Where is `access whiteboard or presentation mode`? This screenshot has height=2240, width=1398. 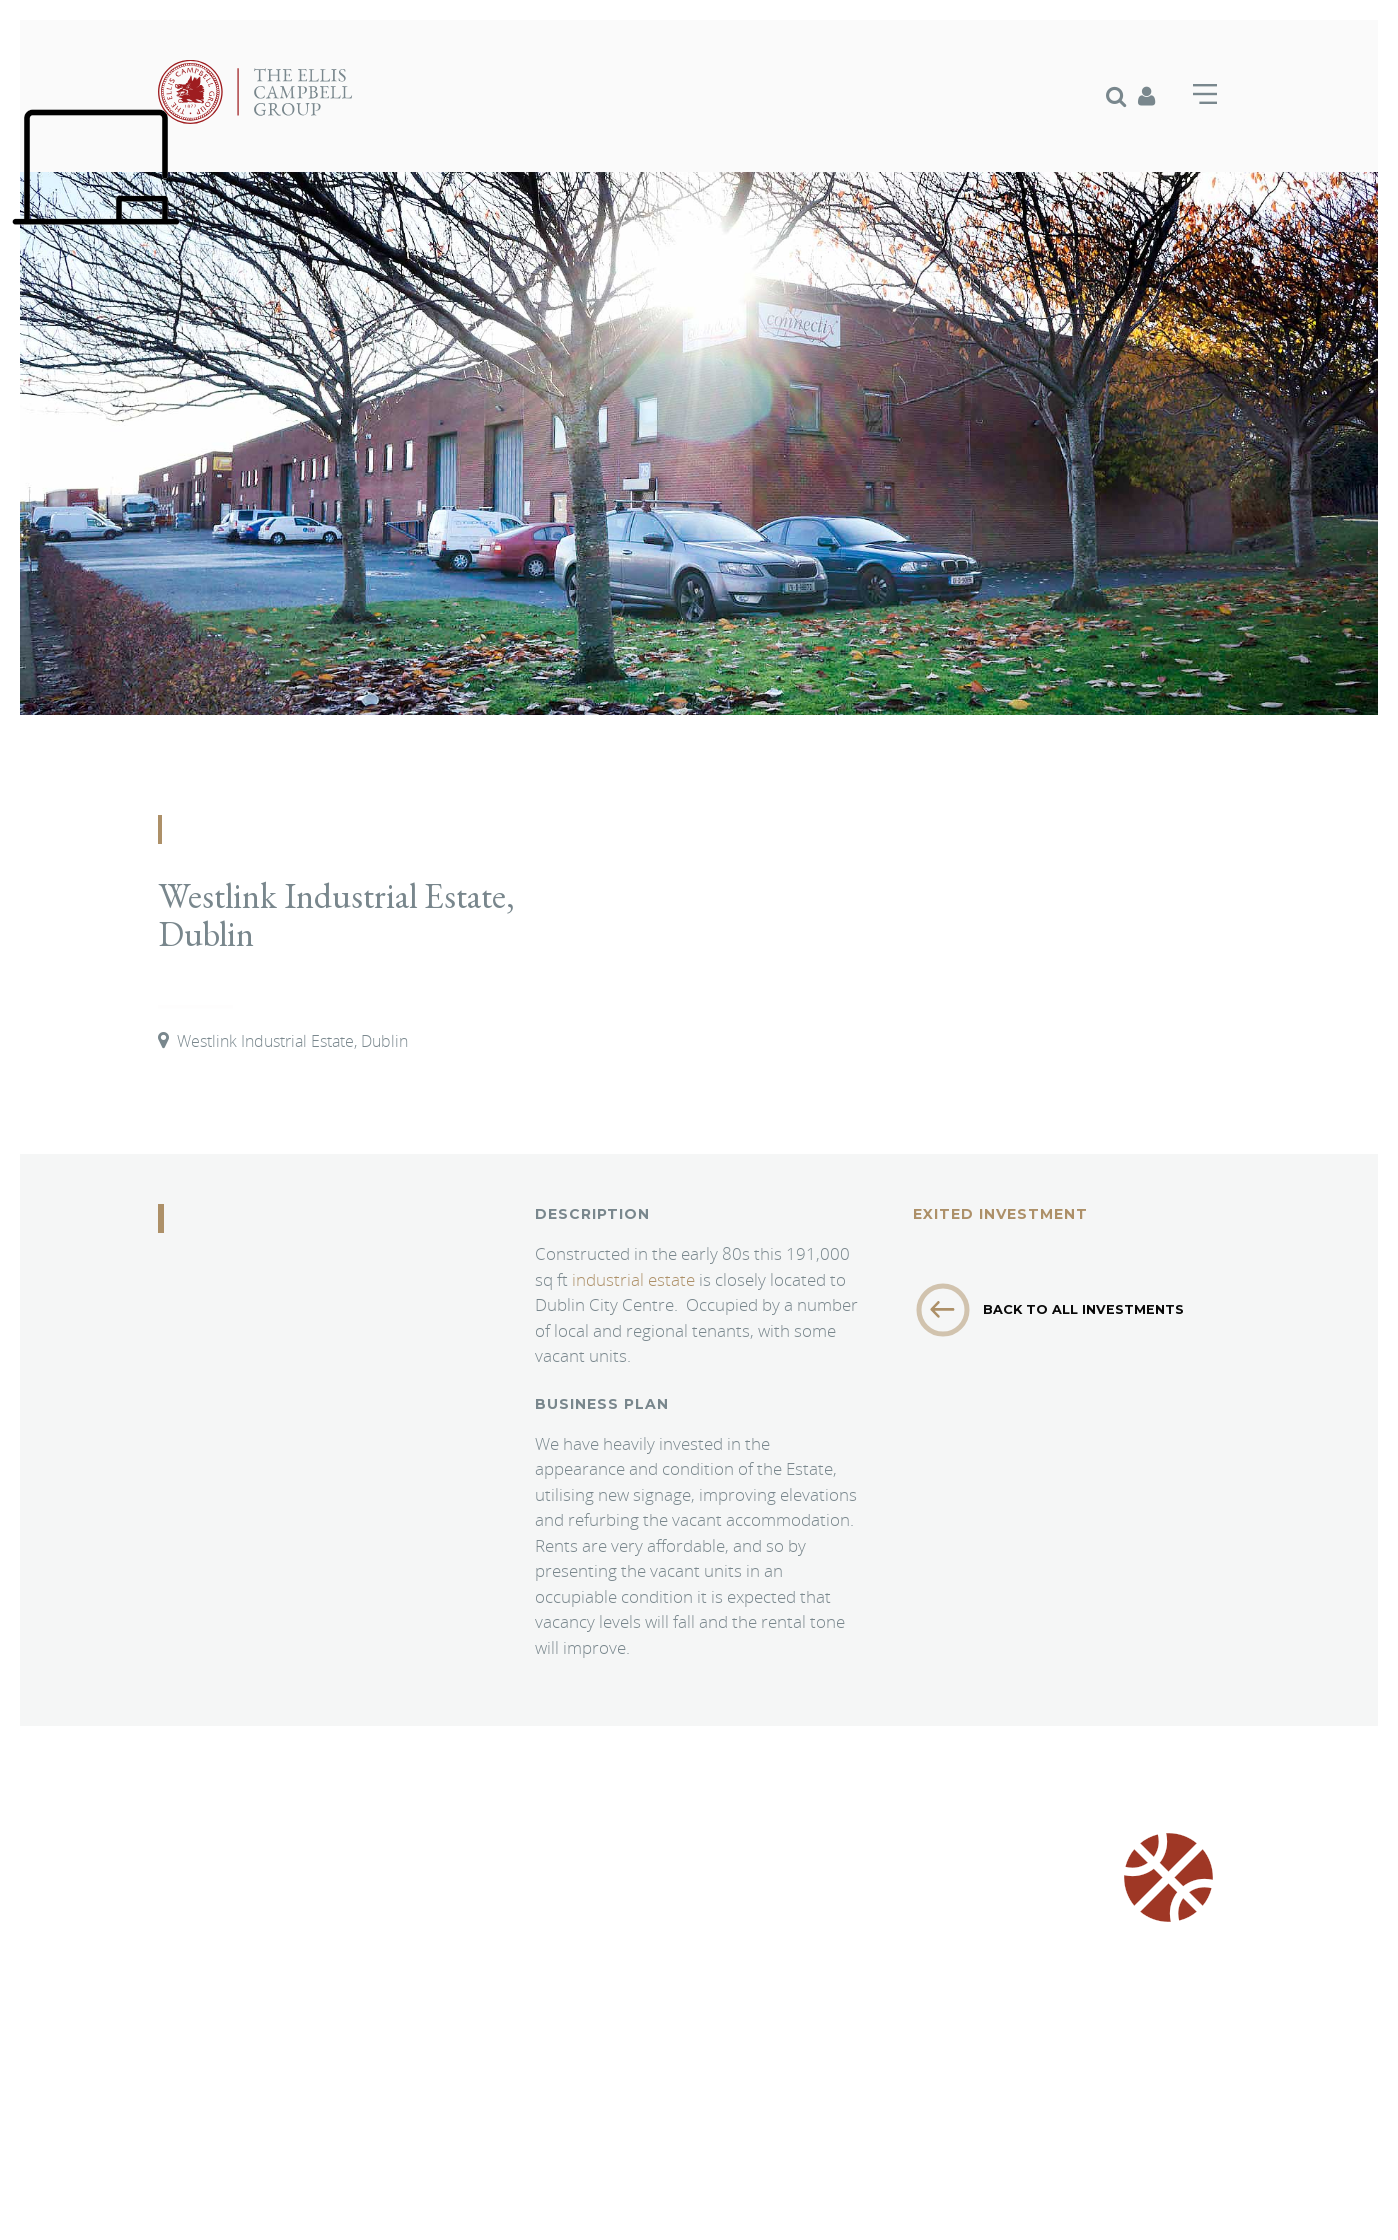 access whiteboard or presentation mode is located at coordinates (96, 170).